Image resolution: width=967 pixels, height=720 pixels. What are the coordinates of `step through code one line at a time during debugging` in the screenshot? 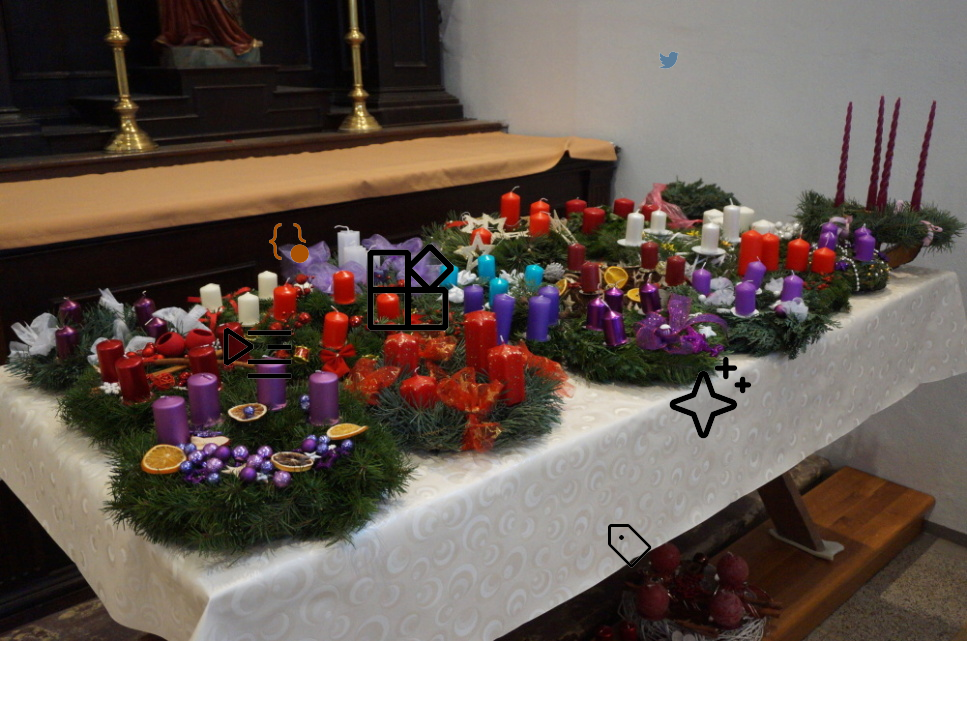 It's located at (257, 354).